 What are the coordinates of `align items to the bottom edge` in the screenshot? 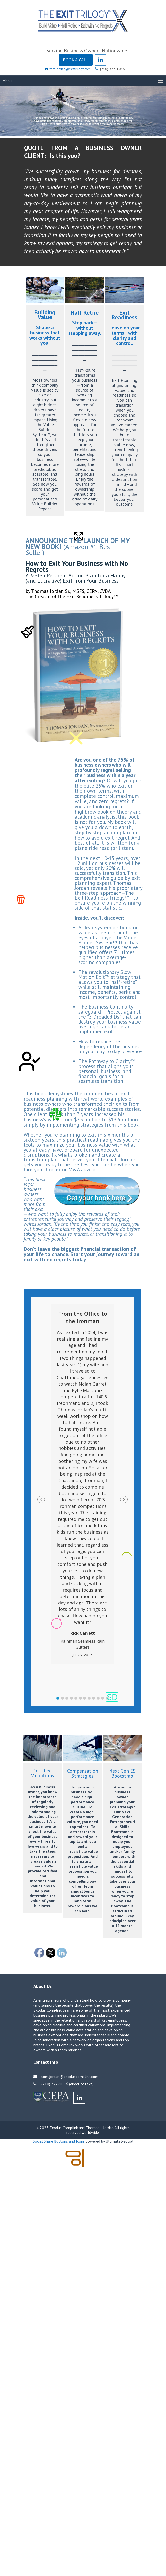 It's located at (75, 2158).